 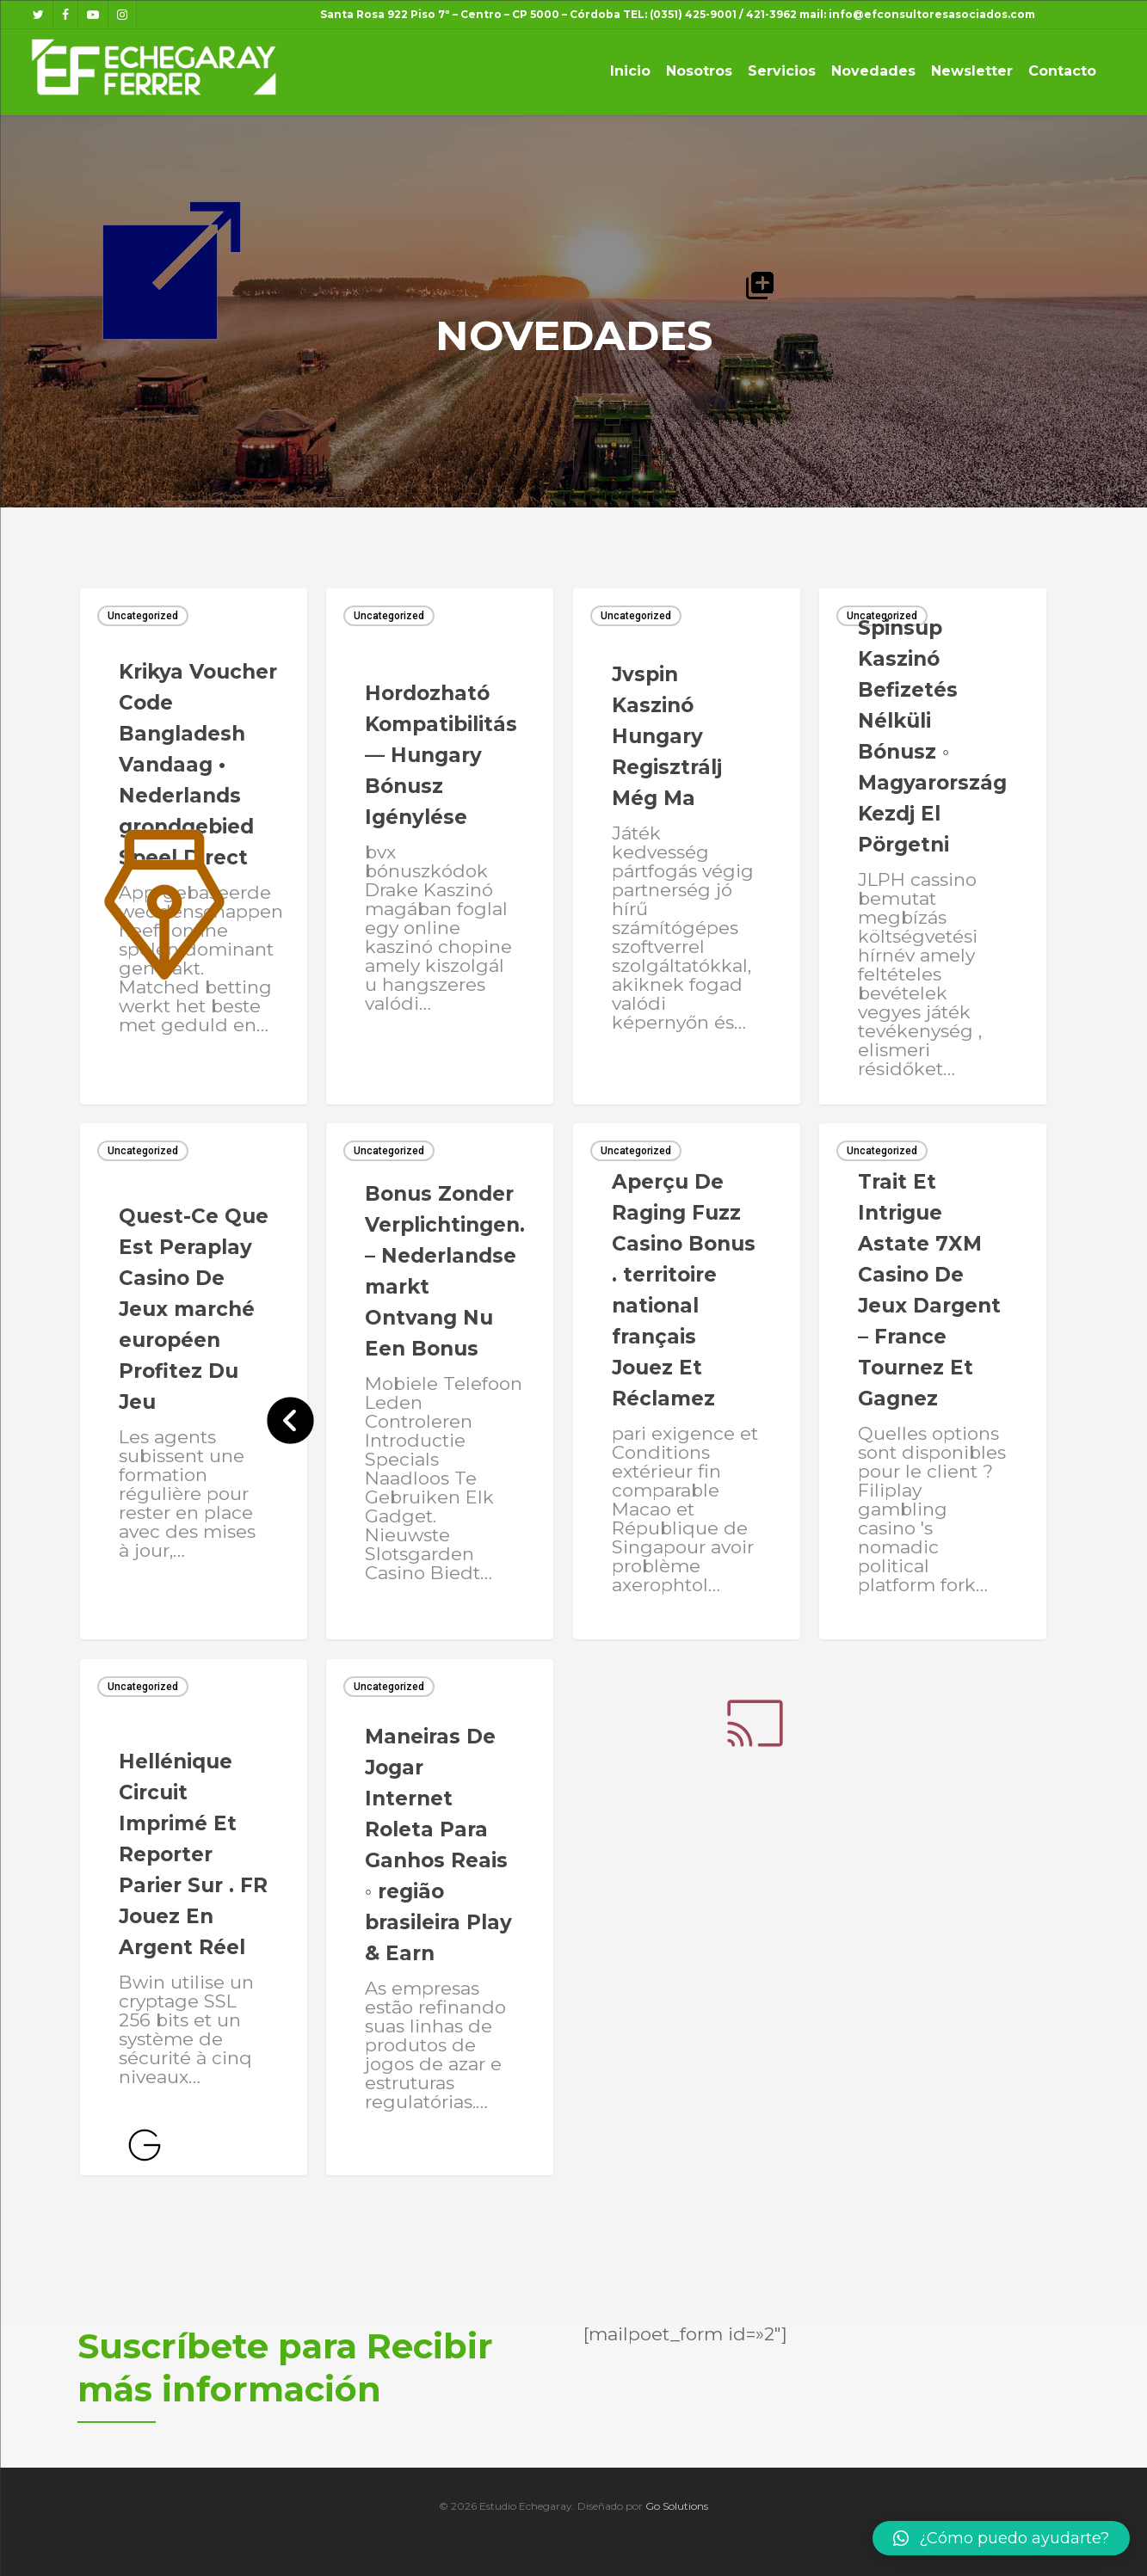 What do you see at coordinates (164, 900) in the screenshot?
I see `access drawing or illustration tools` at bounding box center [164, 900].